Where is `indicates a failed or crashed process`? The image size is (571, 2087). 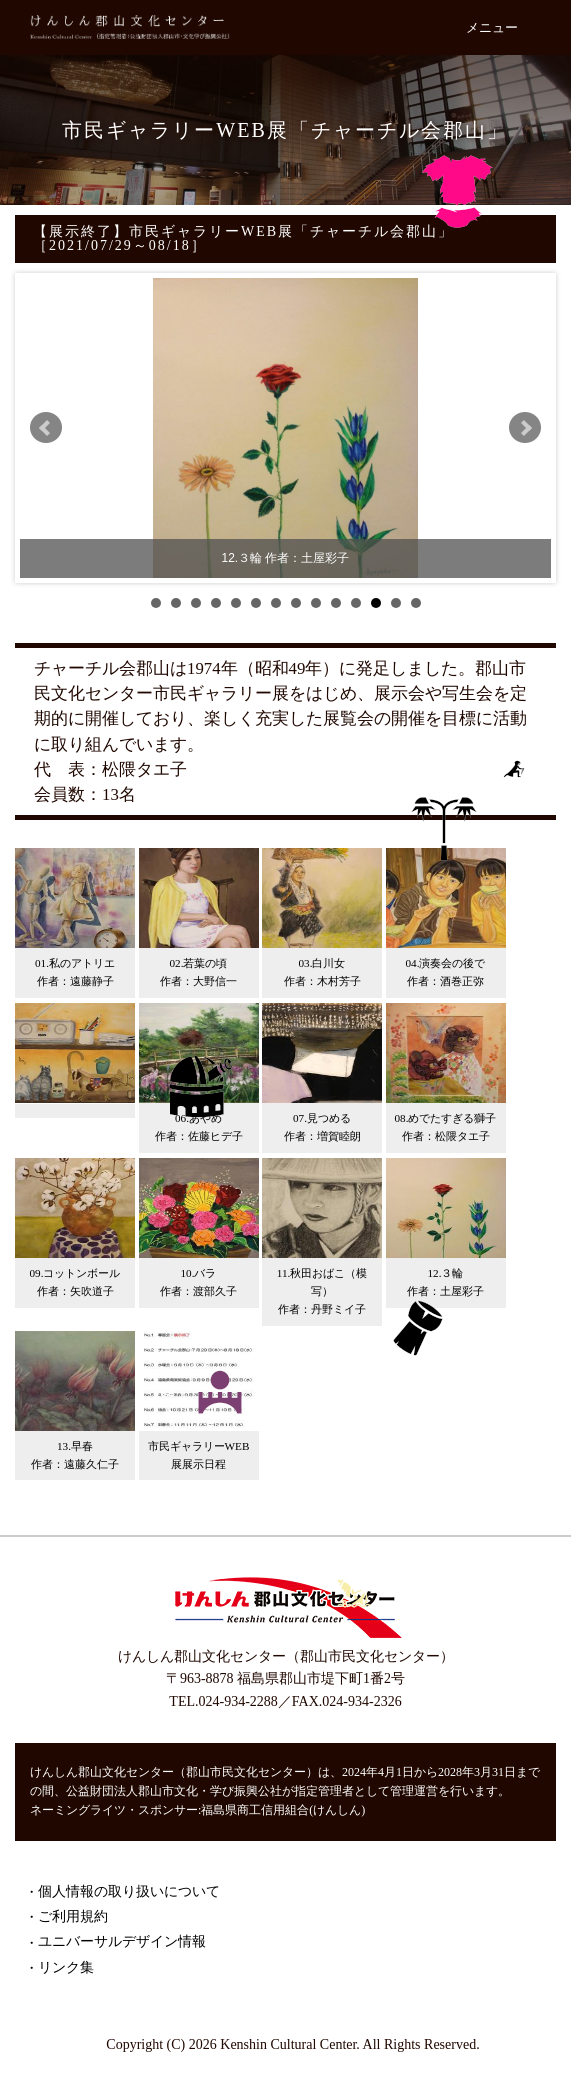
indicates a failed or crashed process is located at coordinates (354, 1591).